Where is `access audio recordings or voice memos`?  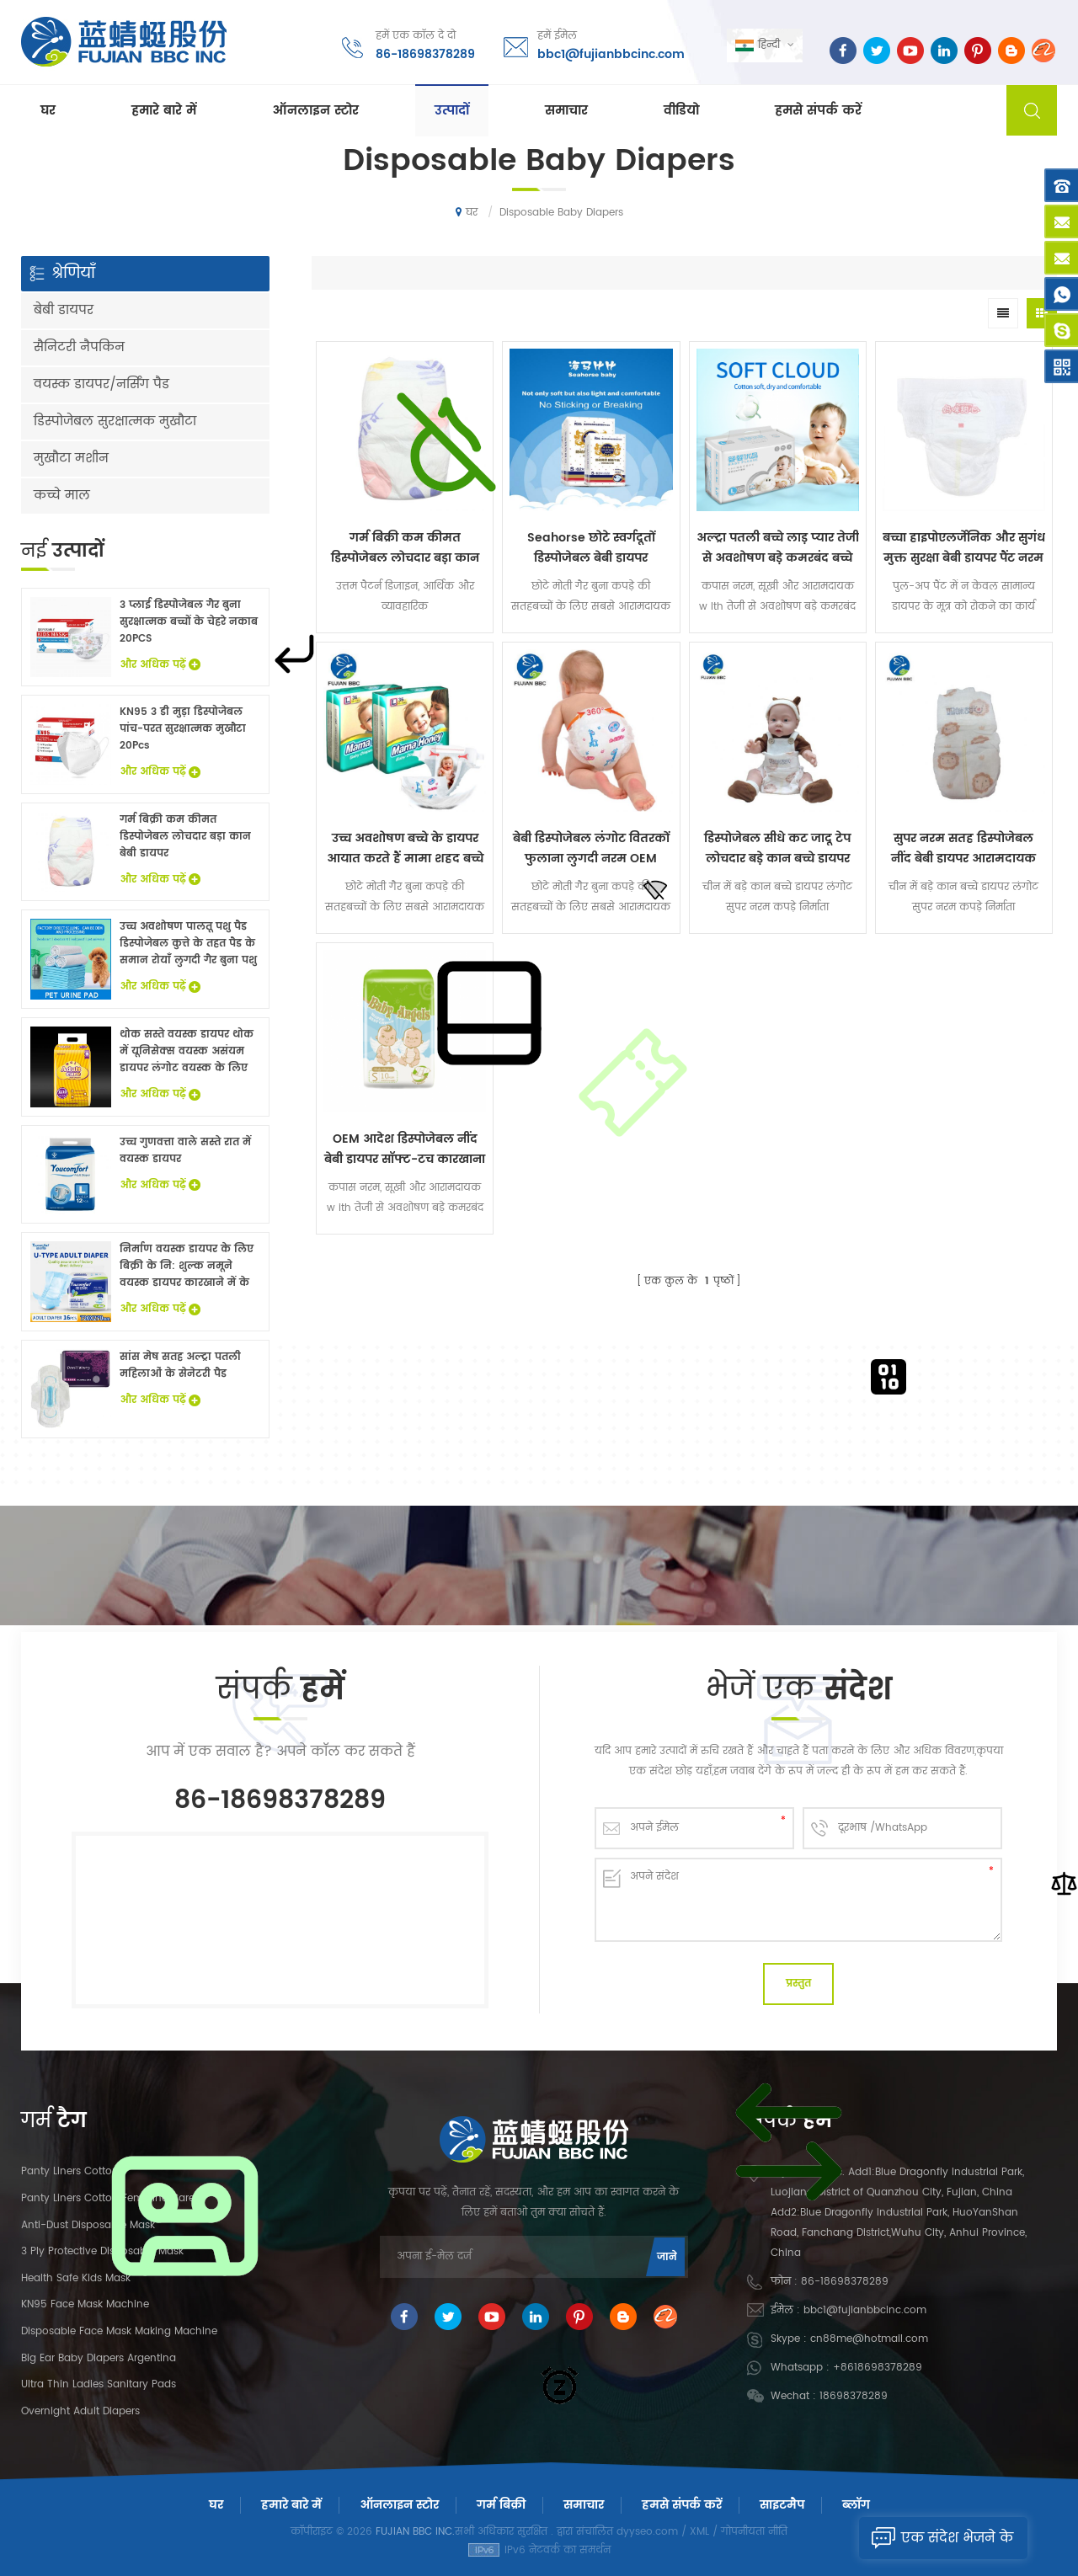
access audio recordings or voice memos is located at coordinates (184, 2216).